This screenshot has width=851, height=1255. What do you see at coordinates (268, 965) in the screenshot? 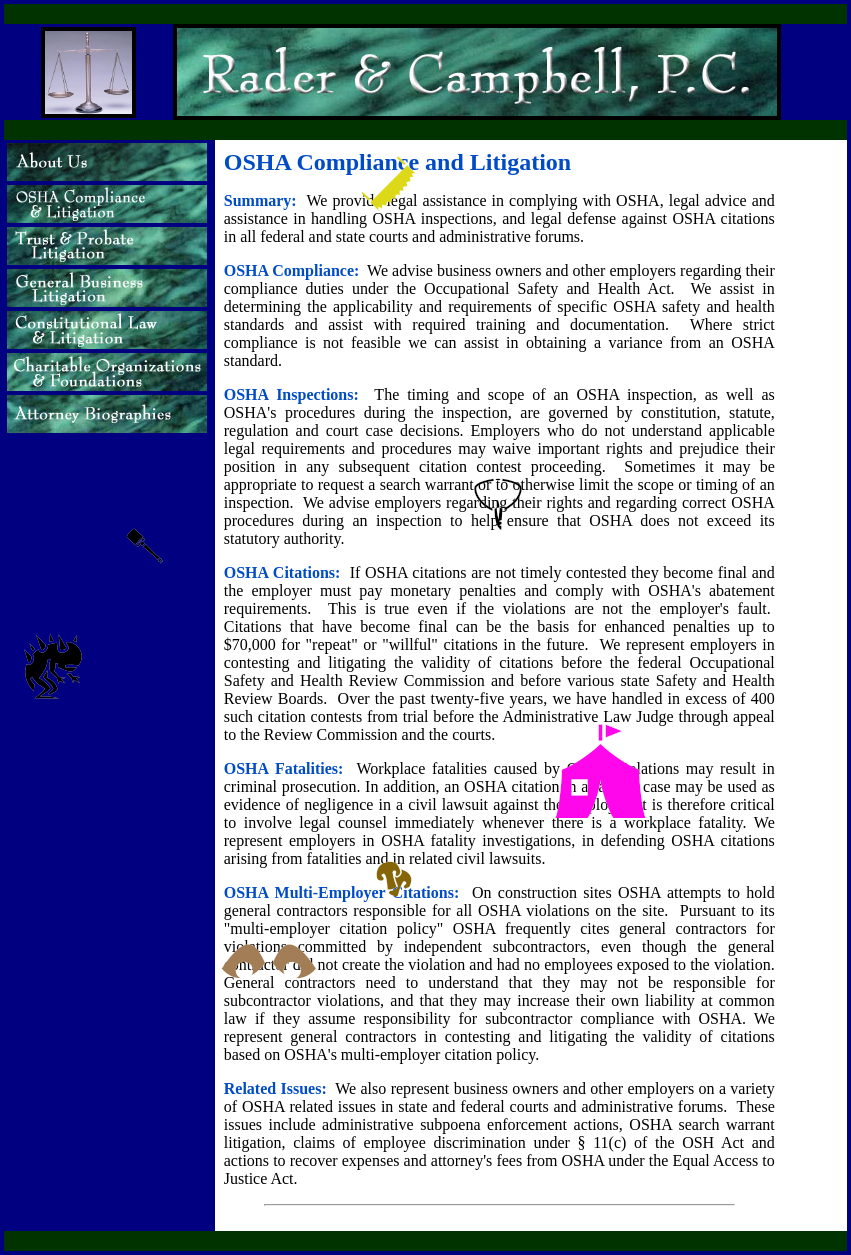
I see `indicates a worried or anxious state` at bounding box center [268, 965].